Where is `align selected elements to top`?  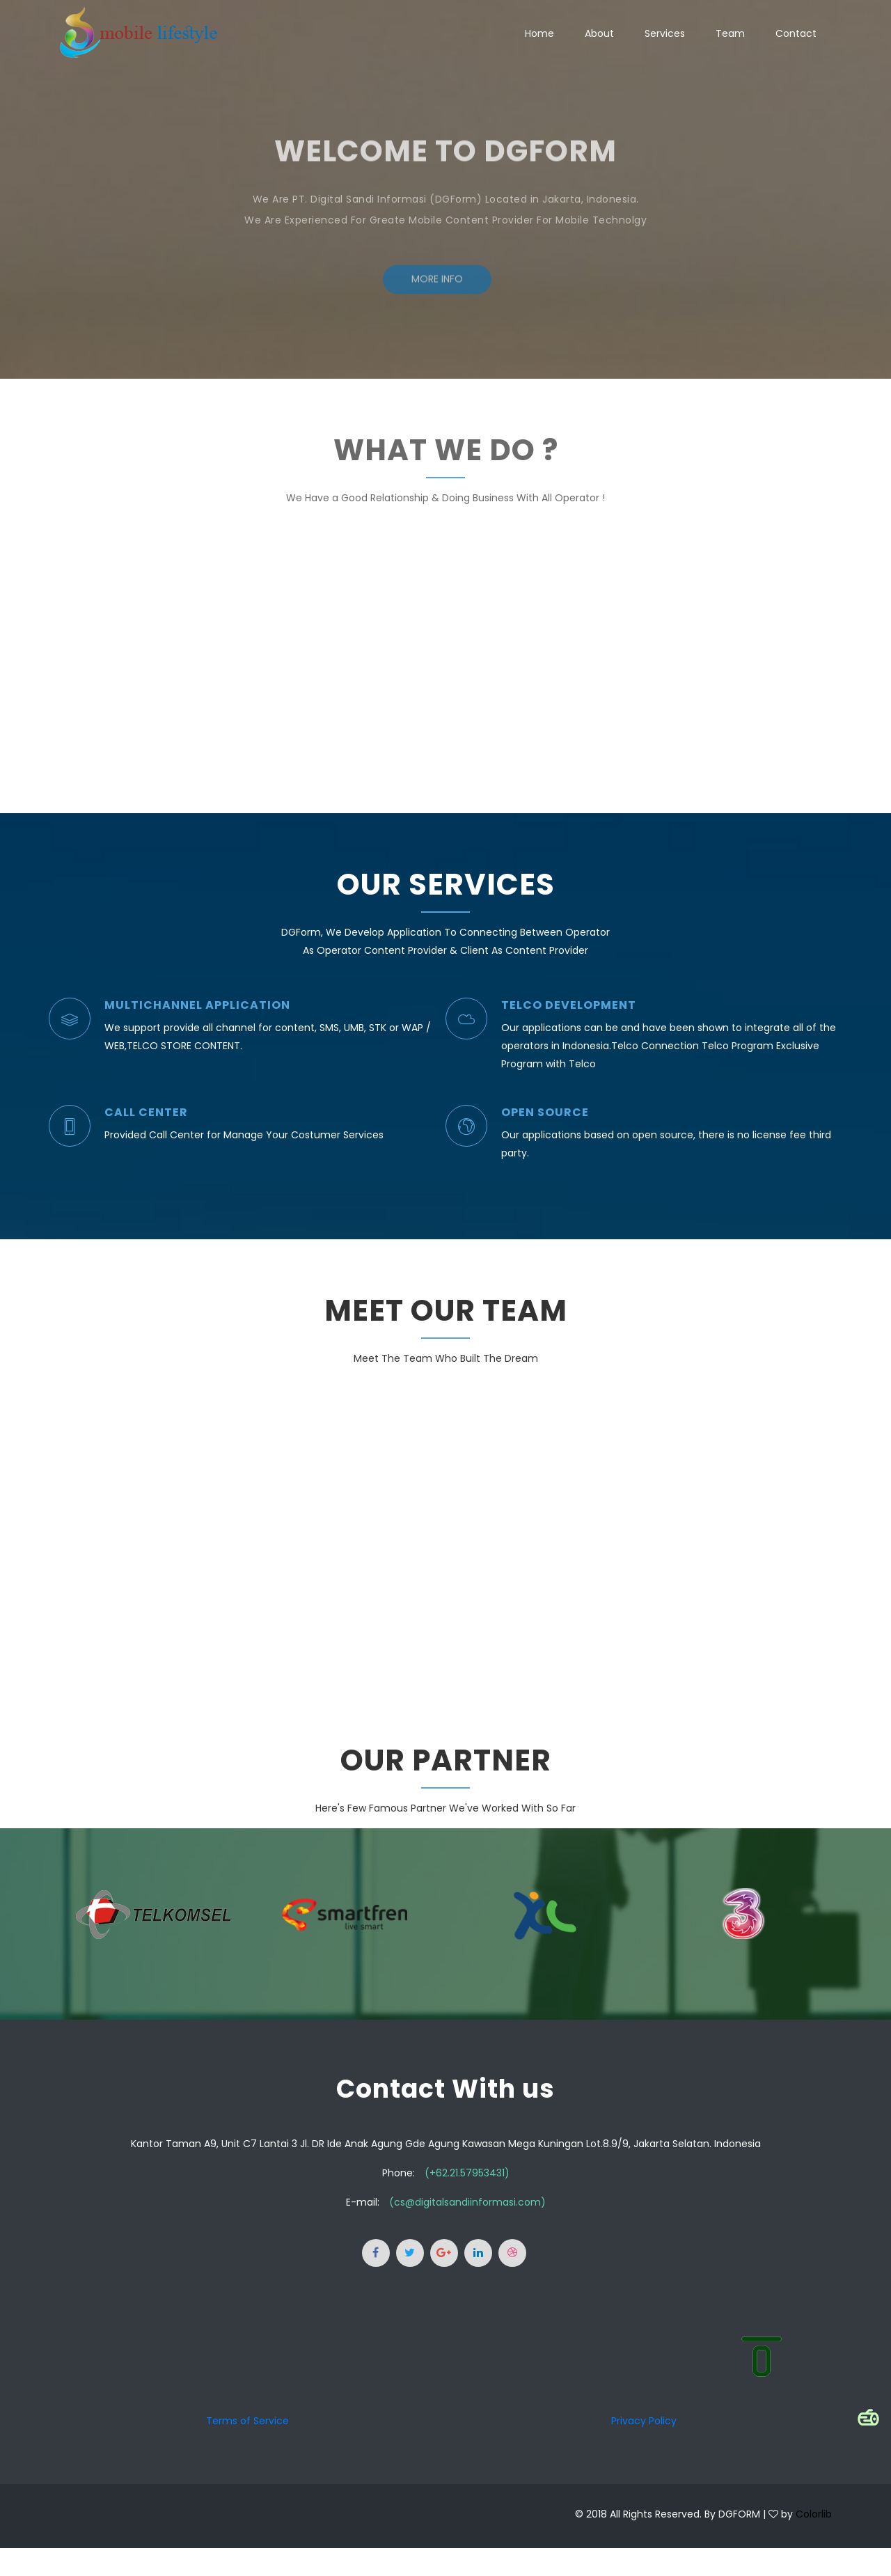
align selected elements to top is located at coordinates (762, 2357).